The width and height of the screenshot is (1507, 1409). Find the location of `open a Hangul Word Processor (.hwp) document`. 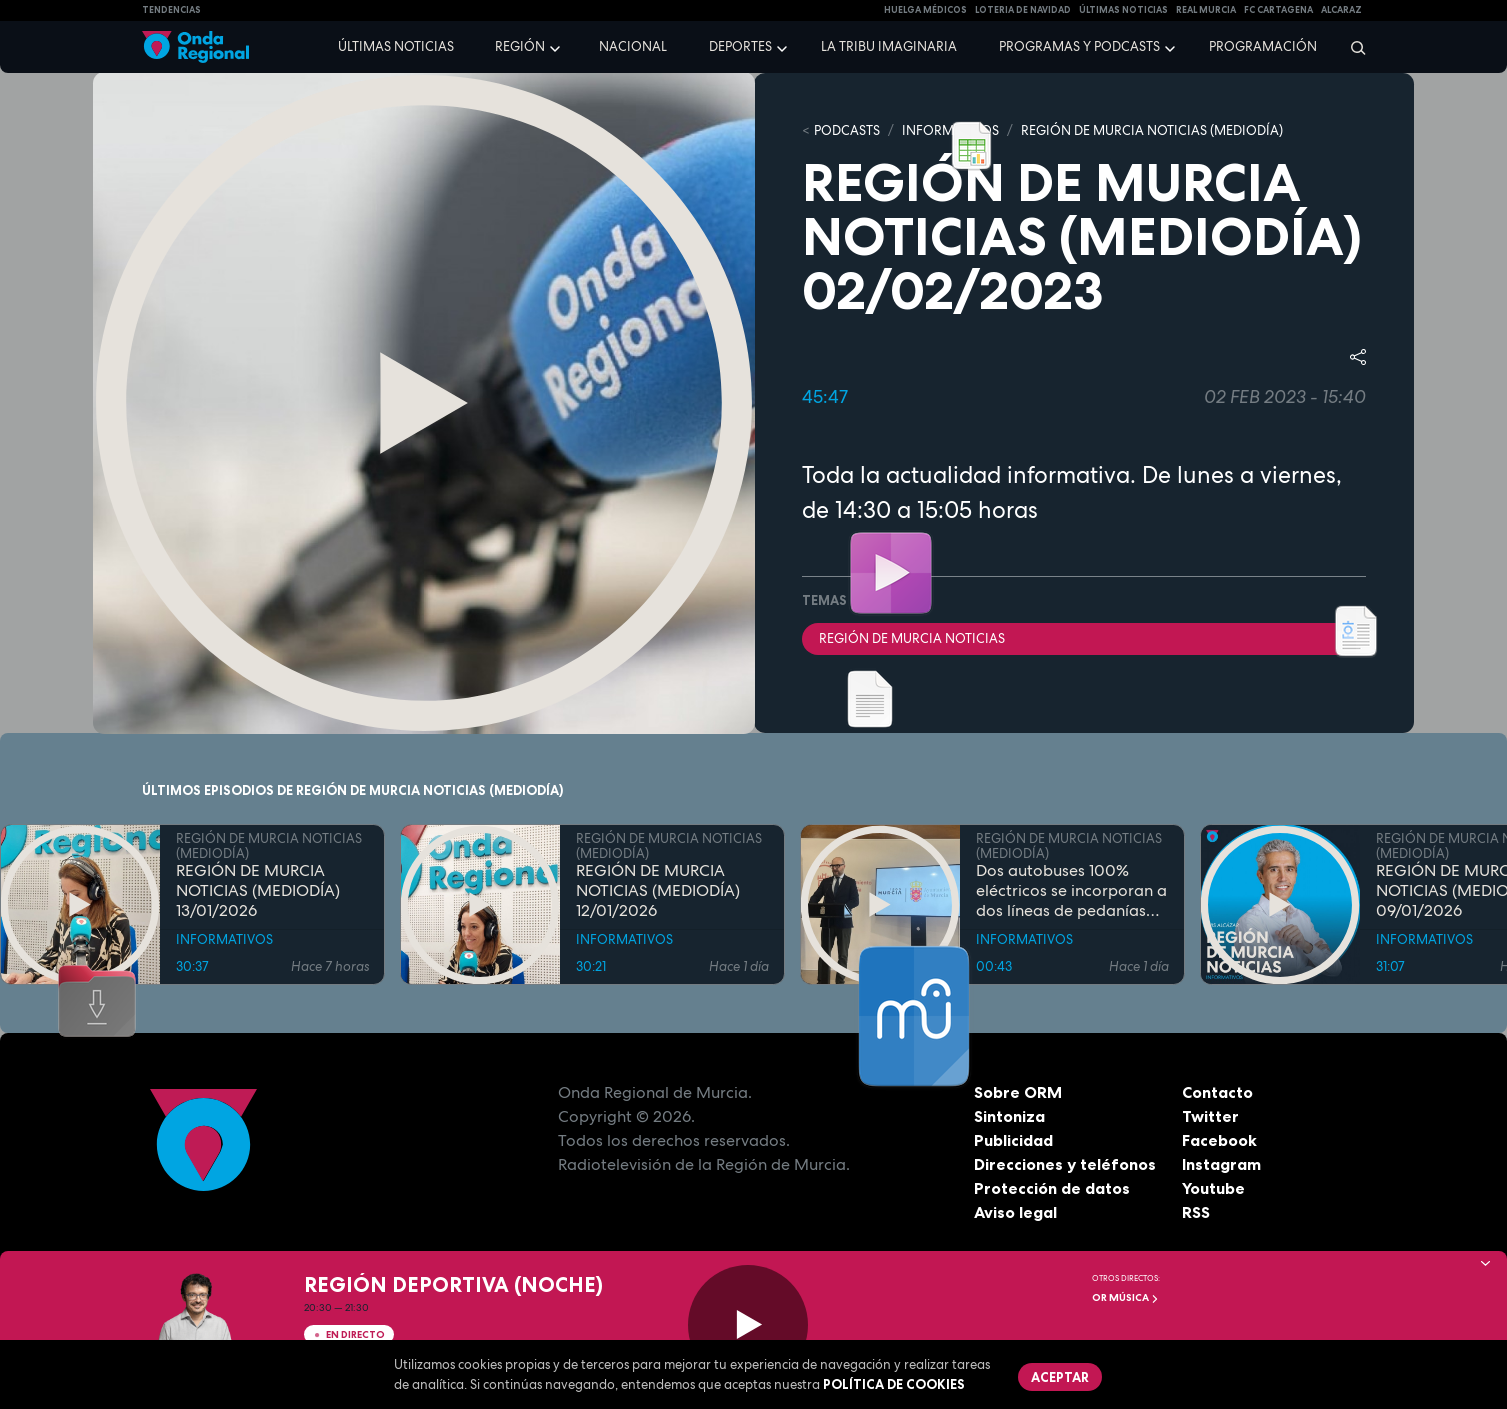

open a Hangul Word Processor (.hwp) document is located at coordinates (1356, 631).